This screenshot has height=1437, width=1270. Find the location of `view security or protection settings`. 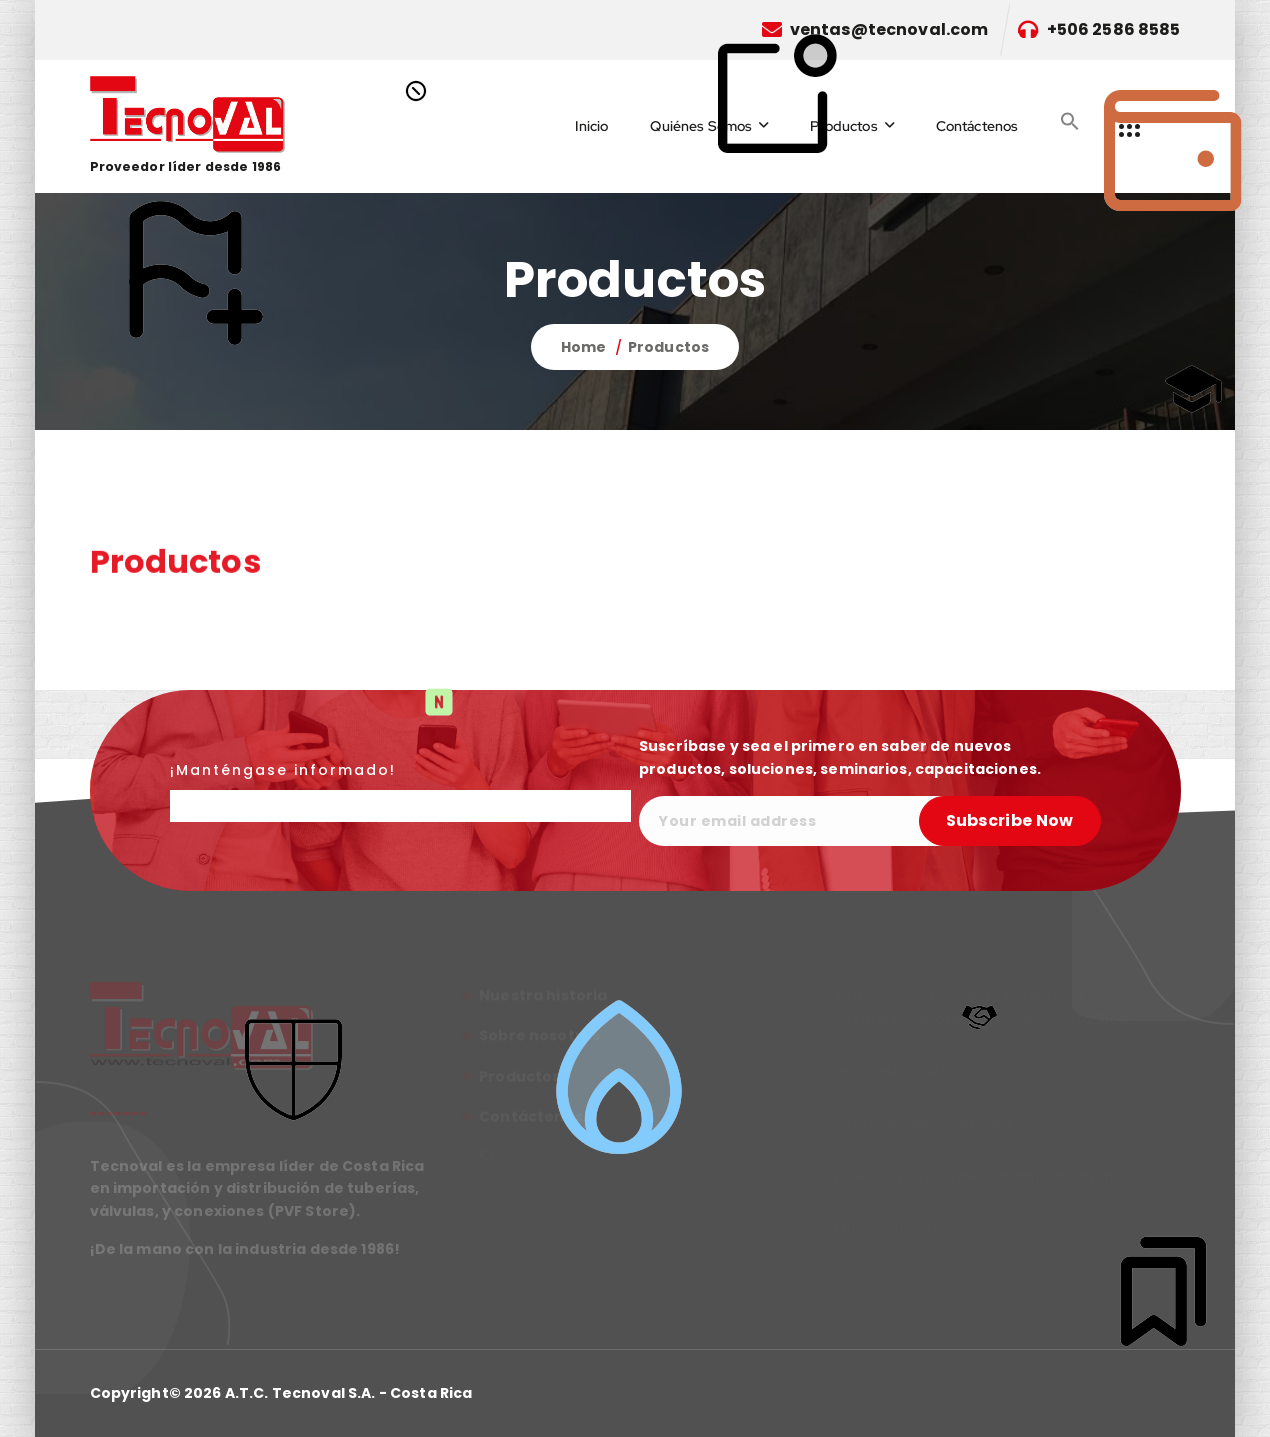

view security or protection settings is located at coordinates (293, 1063).